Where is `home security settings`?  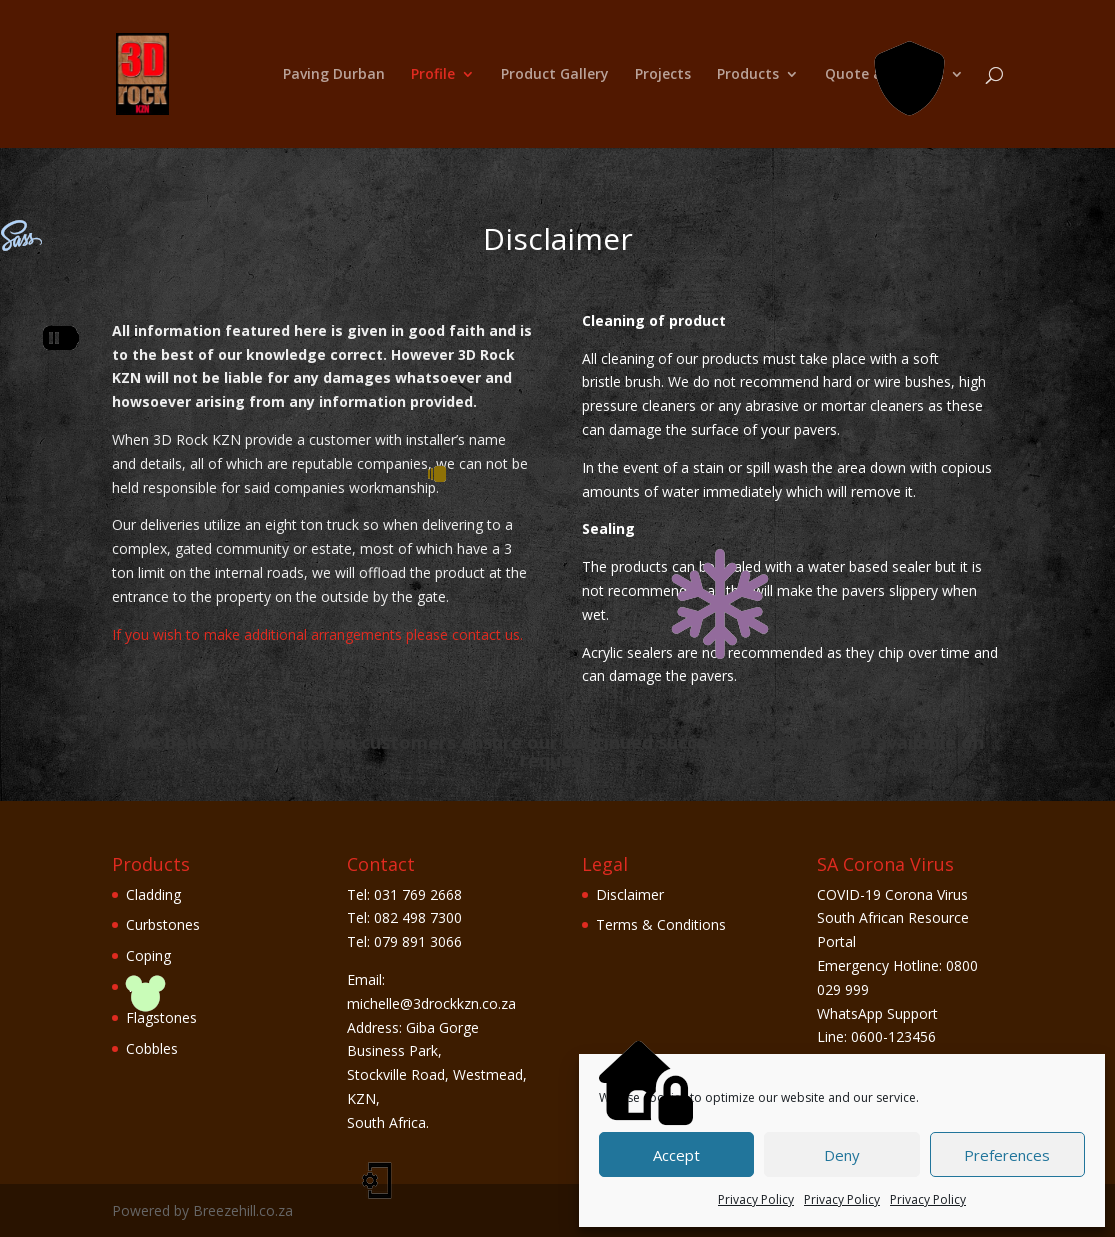
home security settings is located at coordinates (643, 1080).